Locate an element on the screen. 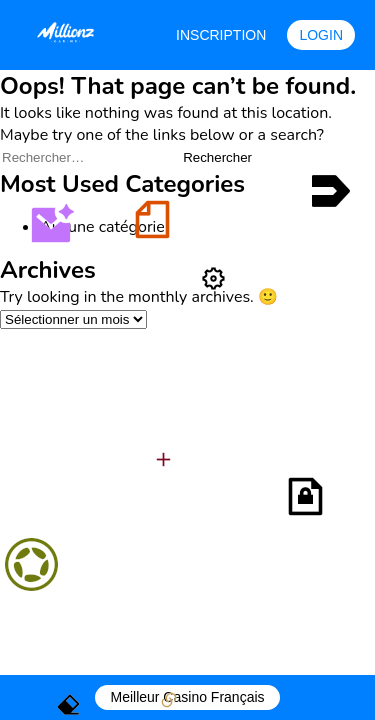 Image resolution: width=375 pixels, height=720 pixels. access AI-powered email features is located at coordinates (51, 225).